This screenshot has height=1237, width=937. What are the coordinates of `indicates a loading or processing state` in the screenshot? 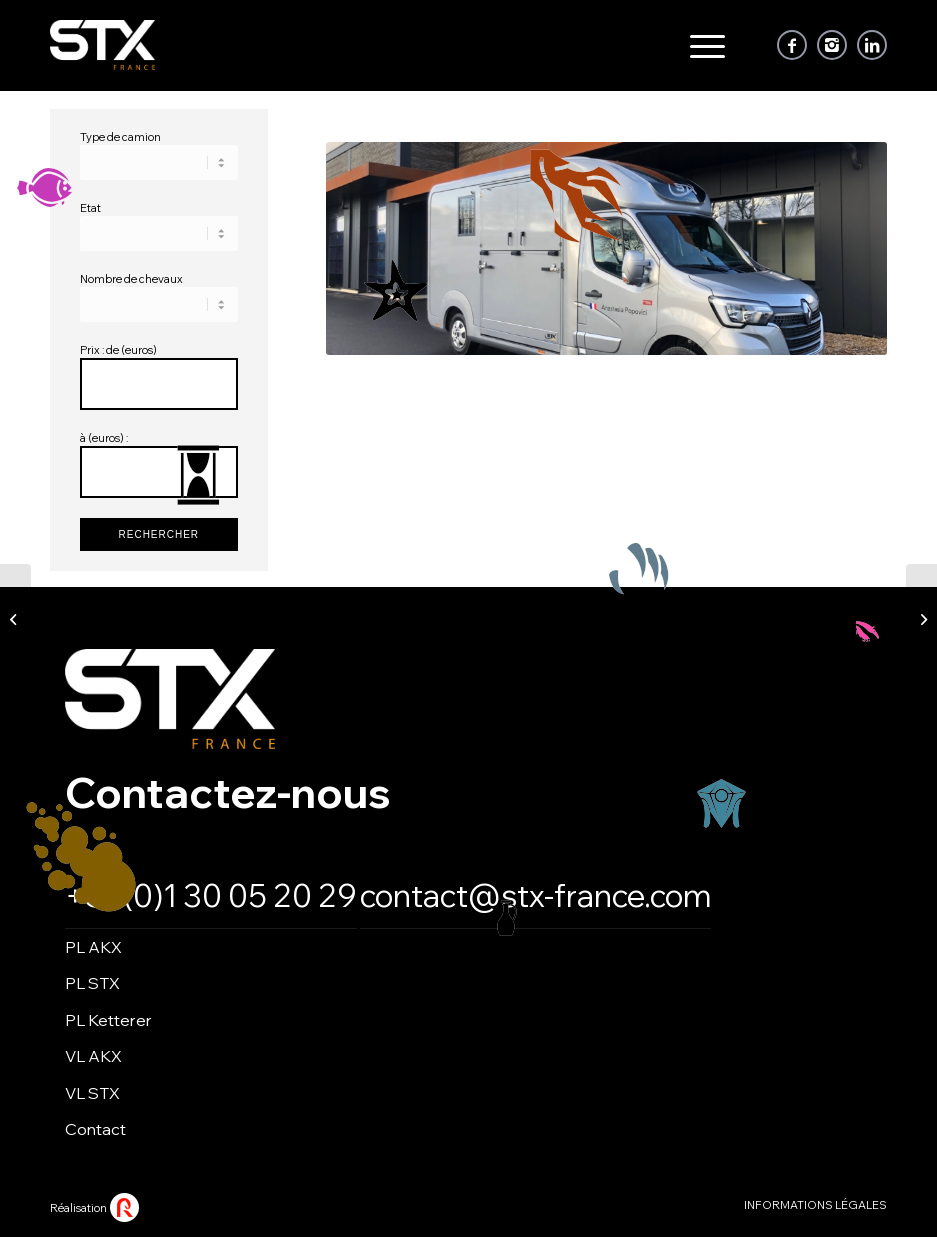 It's located at (198, 475).